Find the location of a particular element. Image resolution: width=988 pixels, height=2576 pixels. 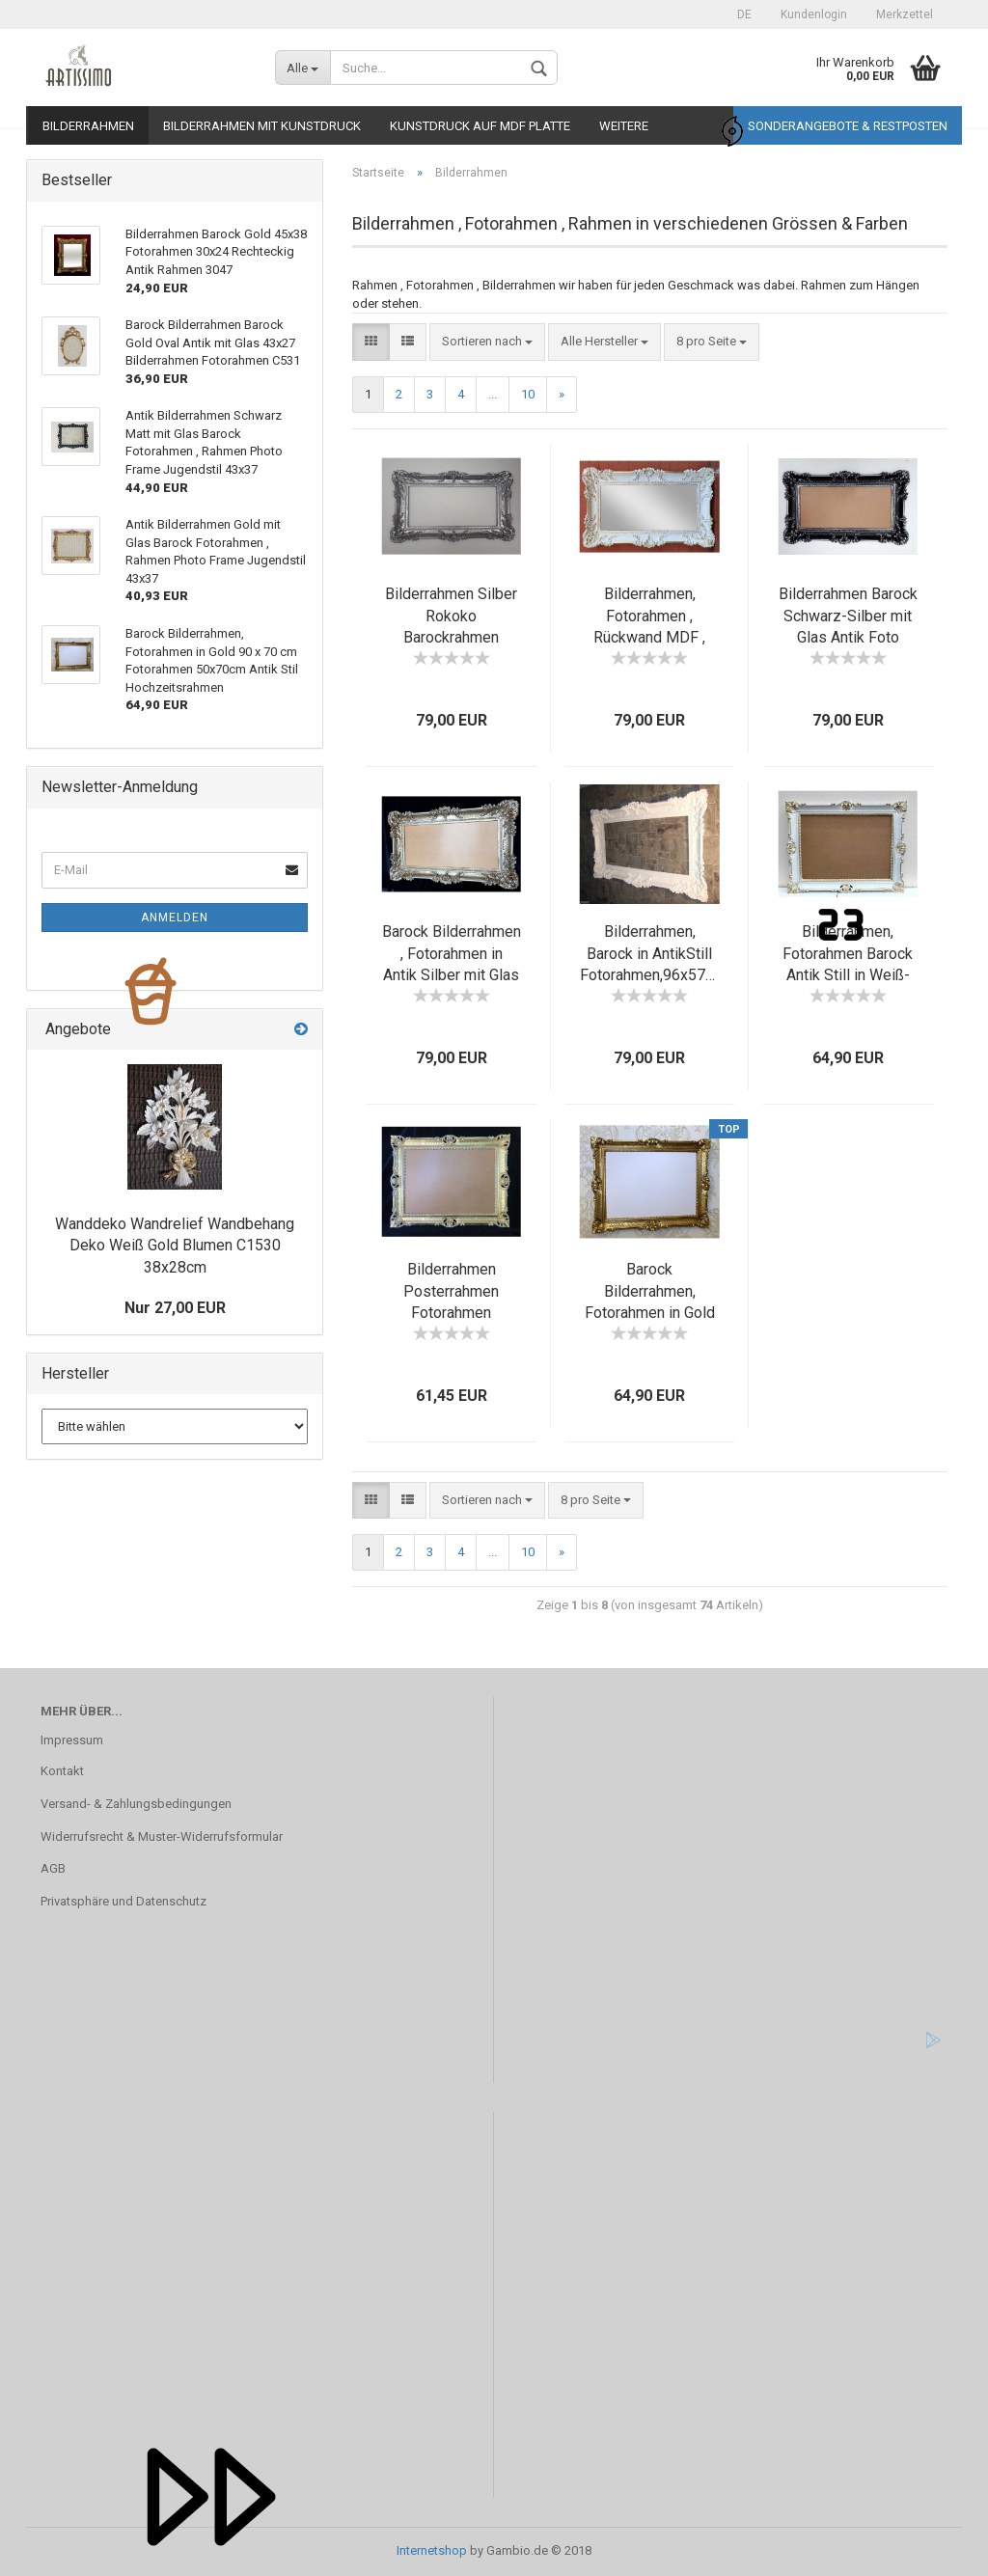

displays the number 23 as a badge or label is located at coordinates (840, 924).